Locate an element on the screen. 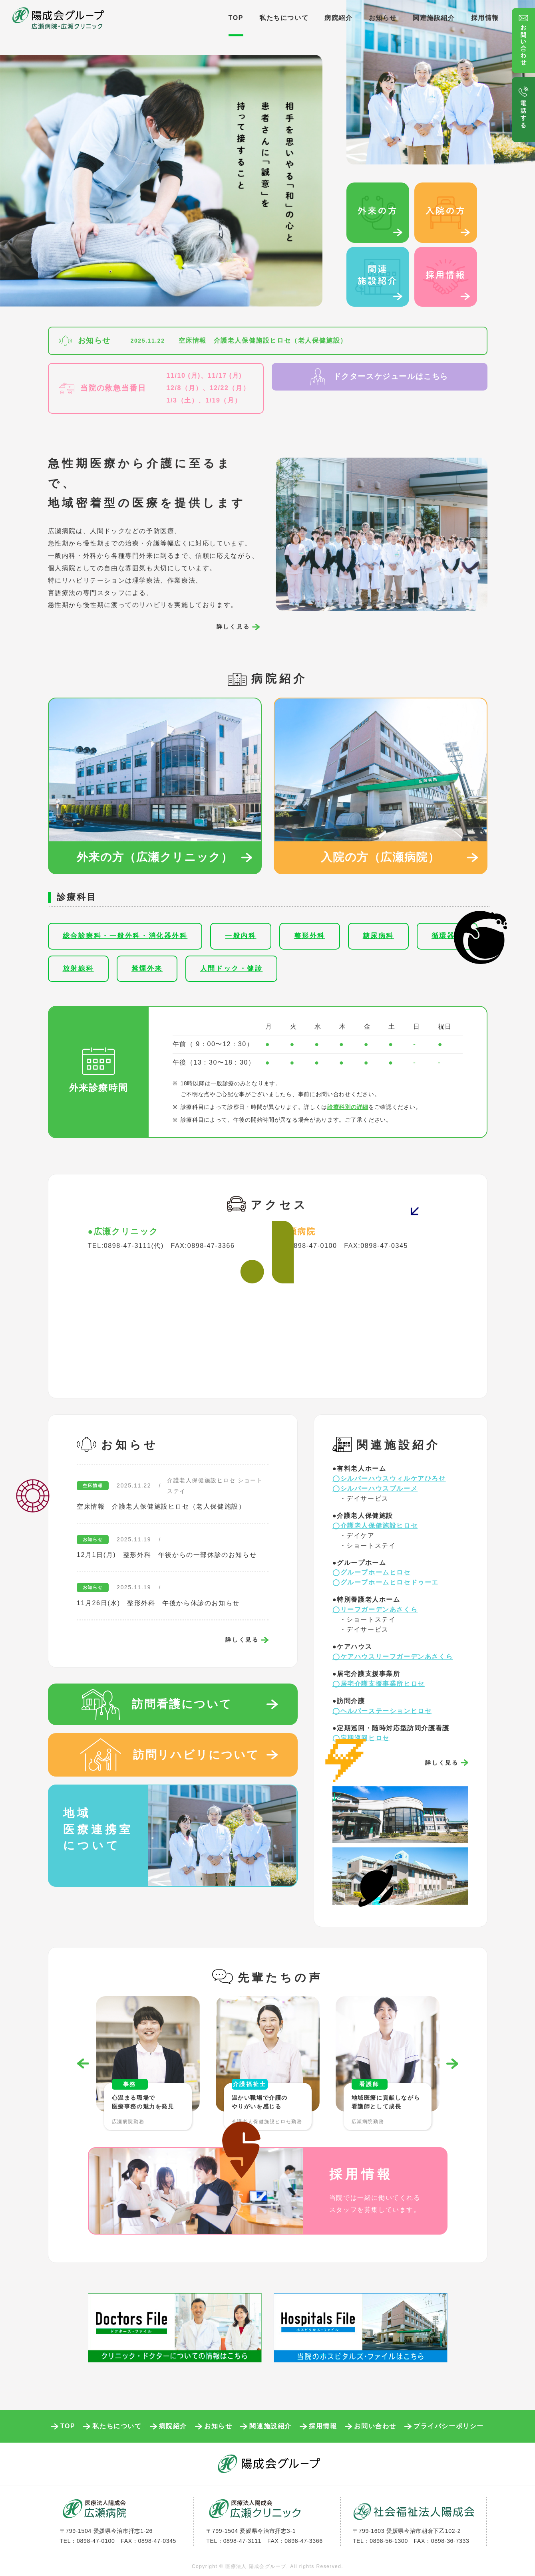 This screenshot has width=535, height=2576. navigate back and down is located at coordinates (414, 1212).